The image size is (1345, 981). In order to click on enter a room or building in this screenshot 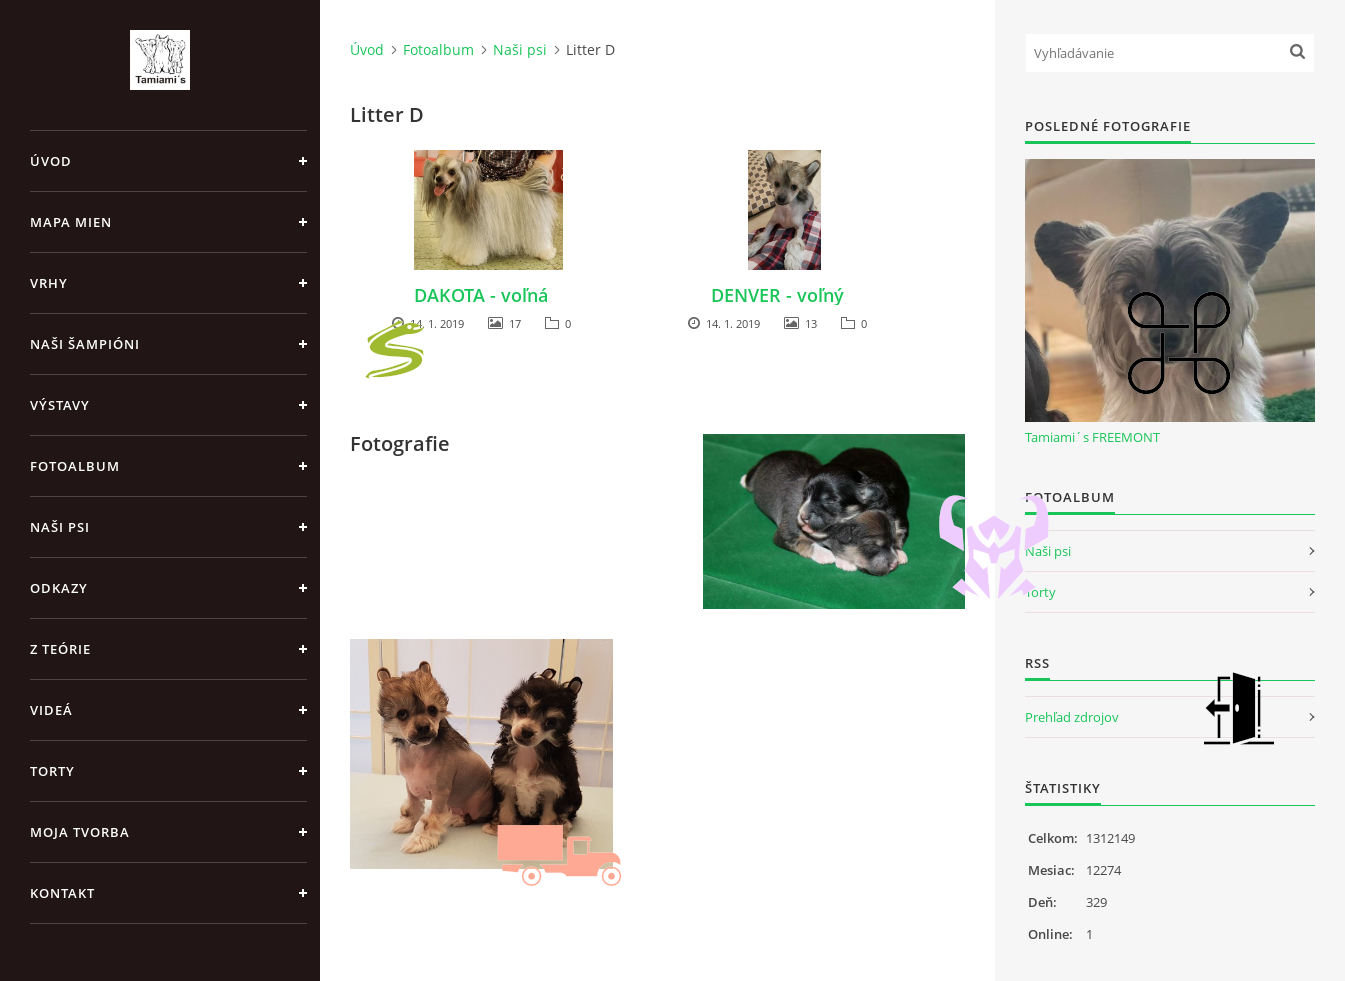, I will do `click(1239, 708)`.